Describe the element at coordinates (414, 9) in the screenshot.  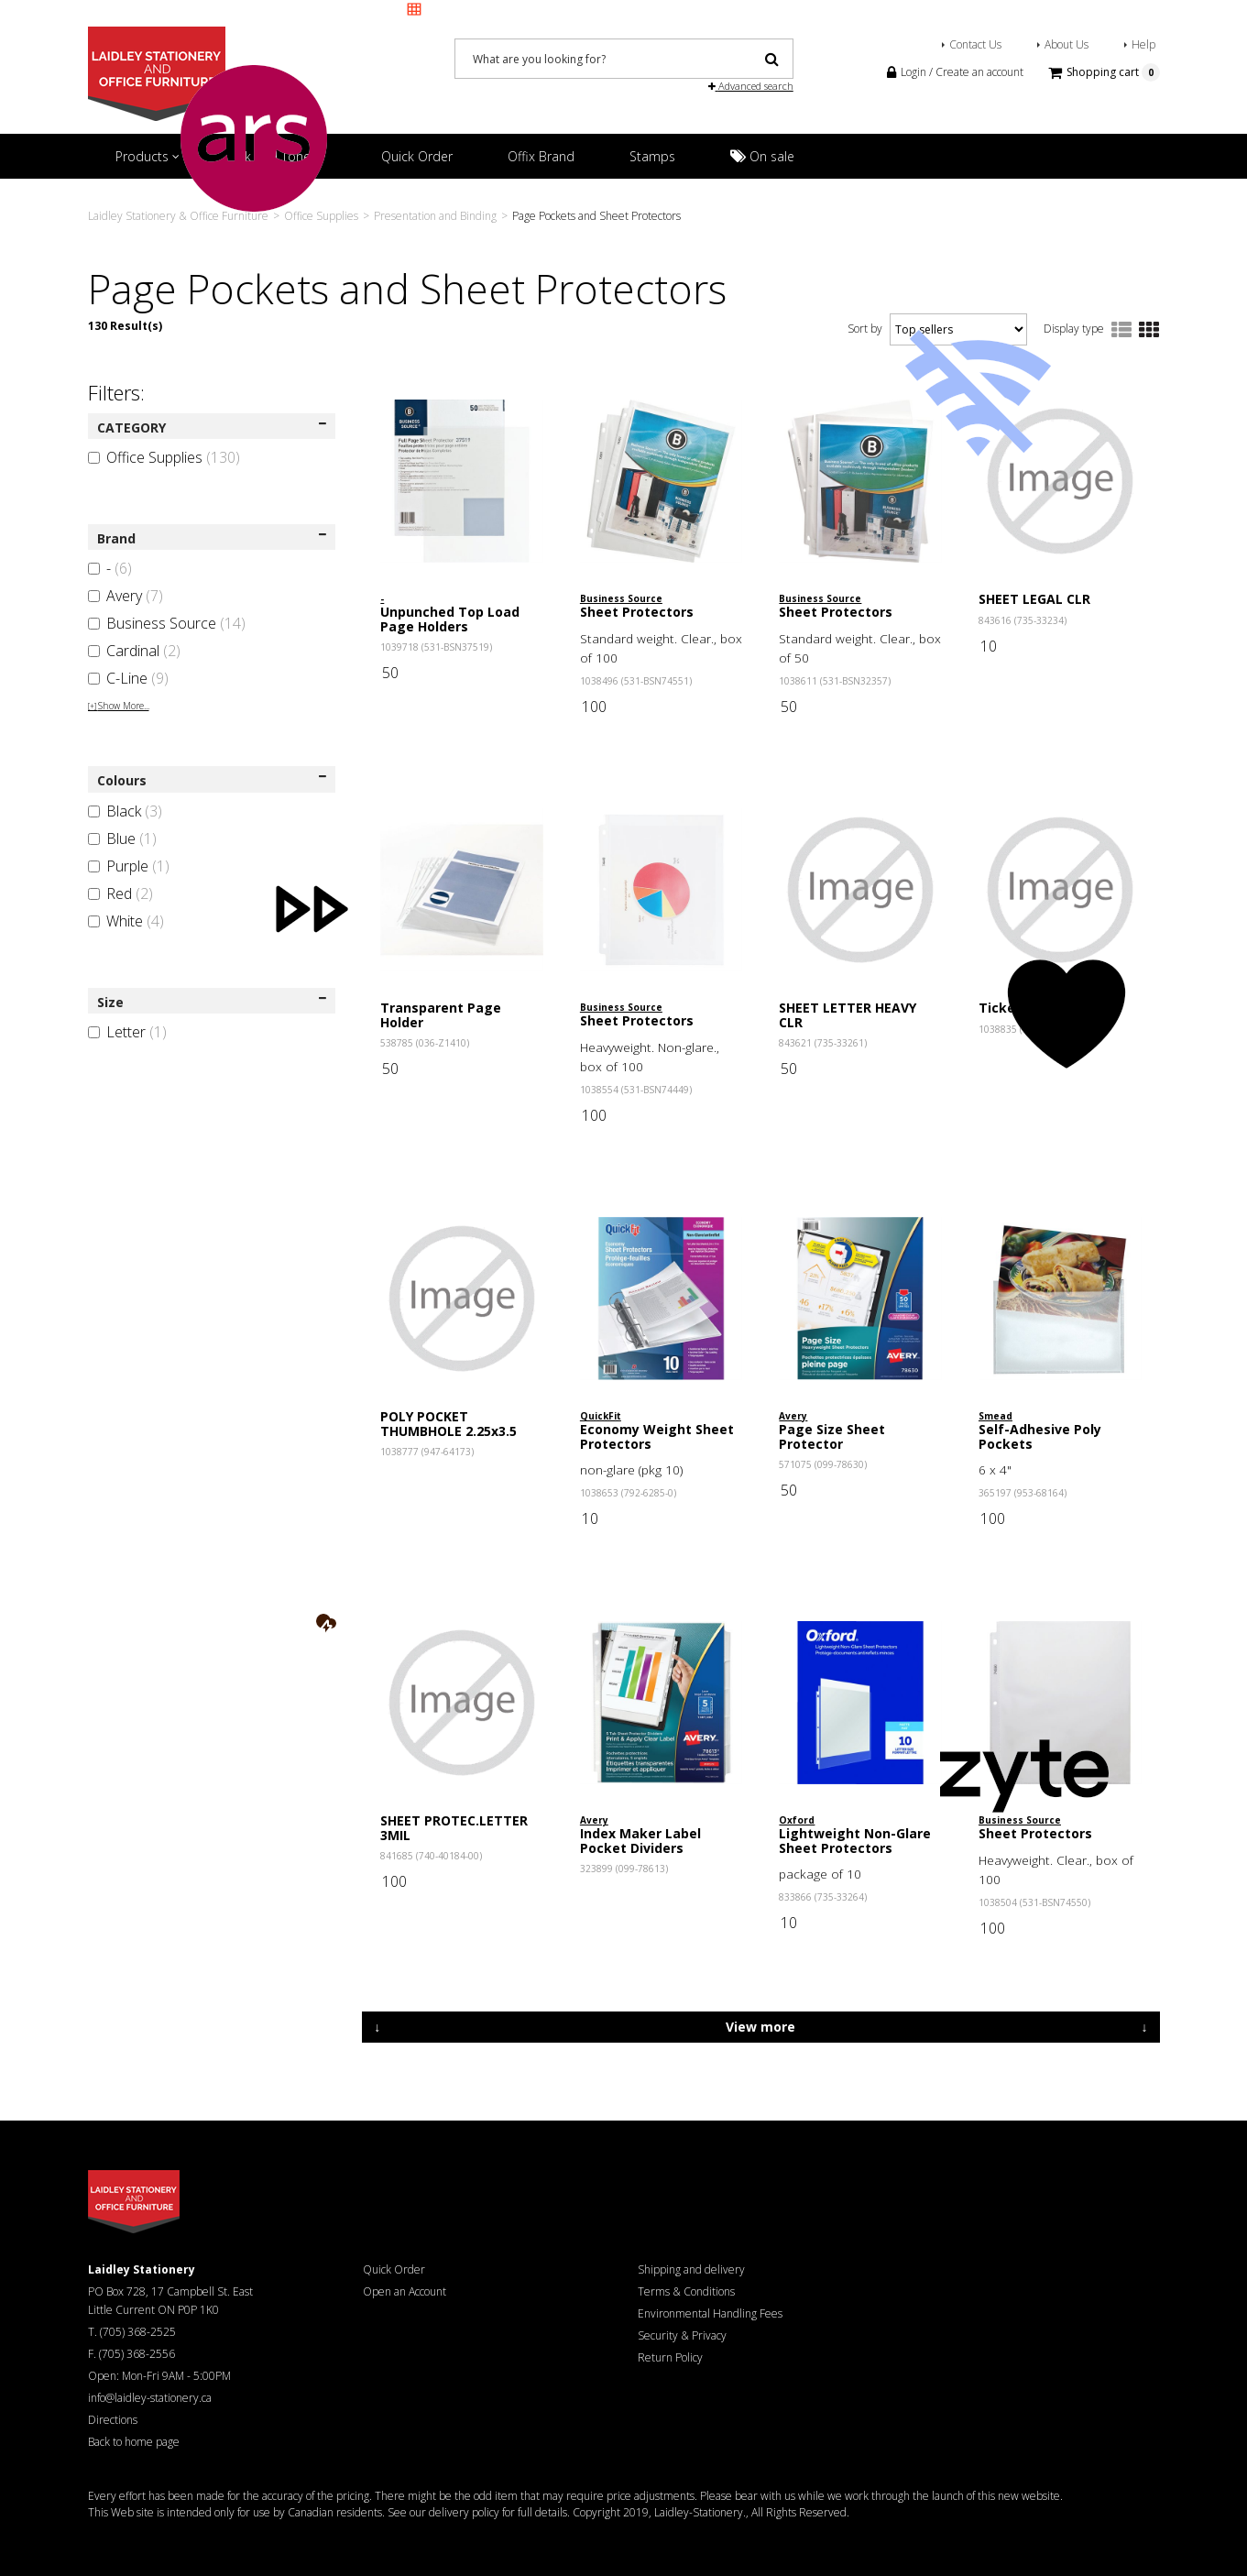
I see `switch to grid view layout` at that location.